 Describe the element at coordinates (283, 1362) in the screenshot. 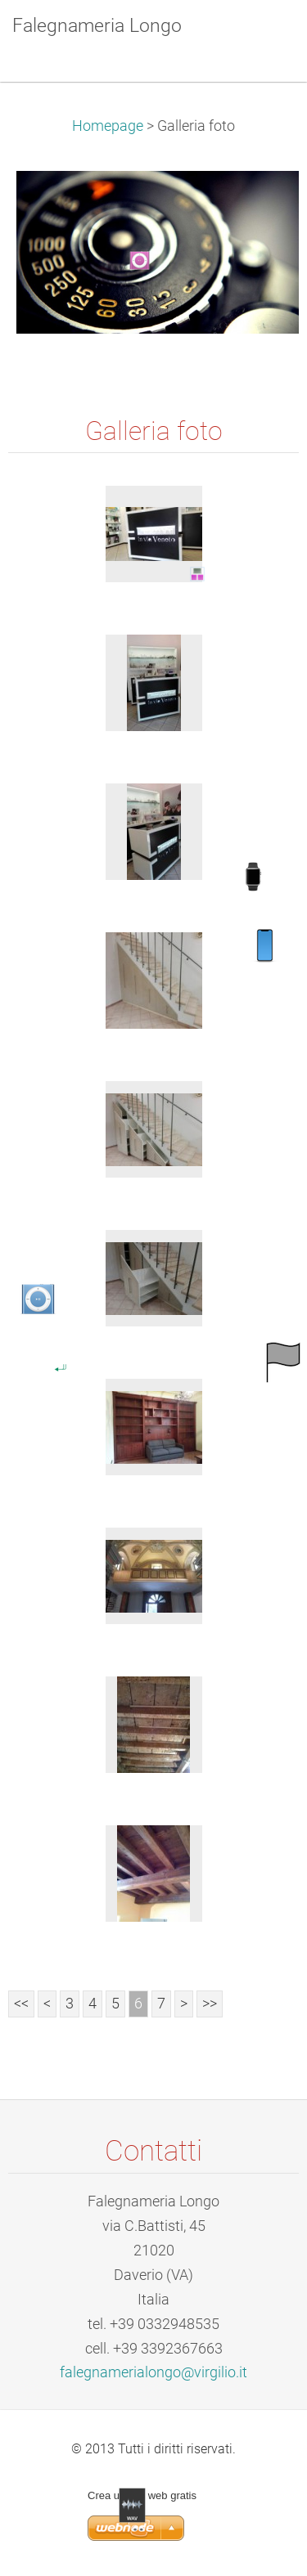

I see `view flagged emails in Mail` at that location.